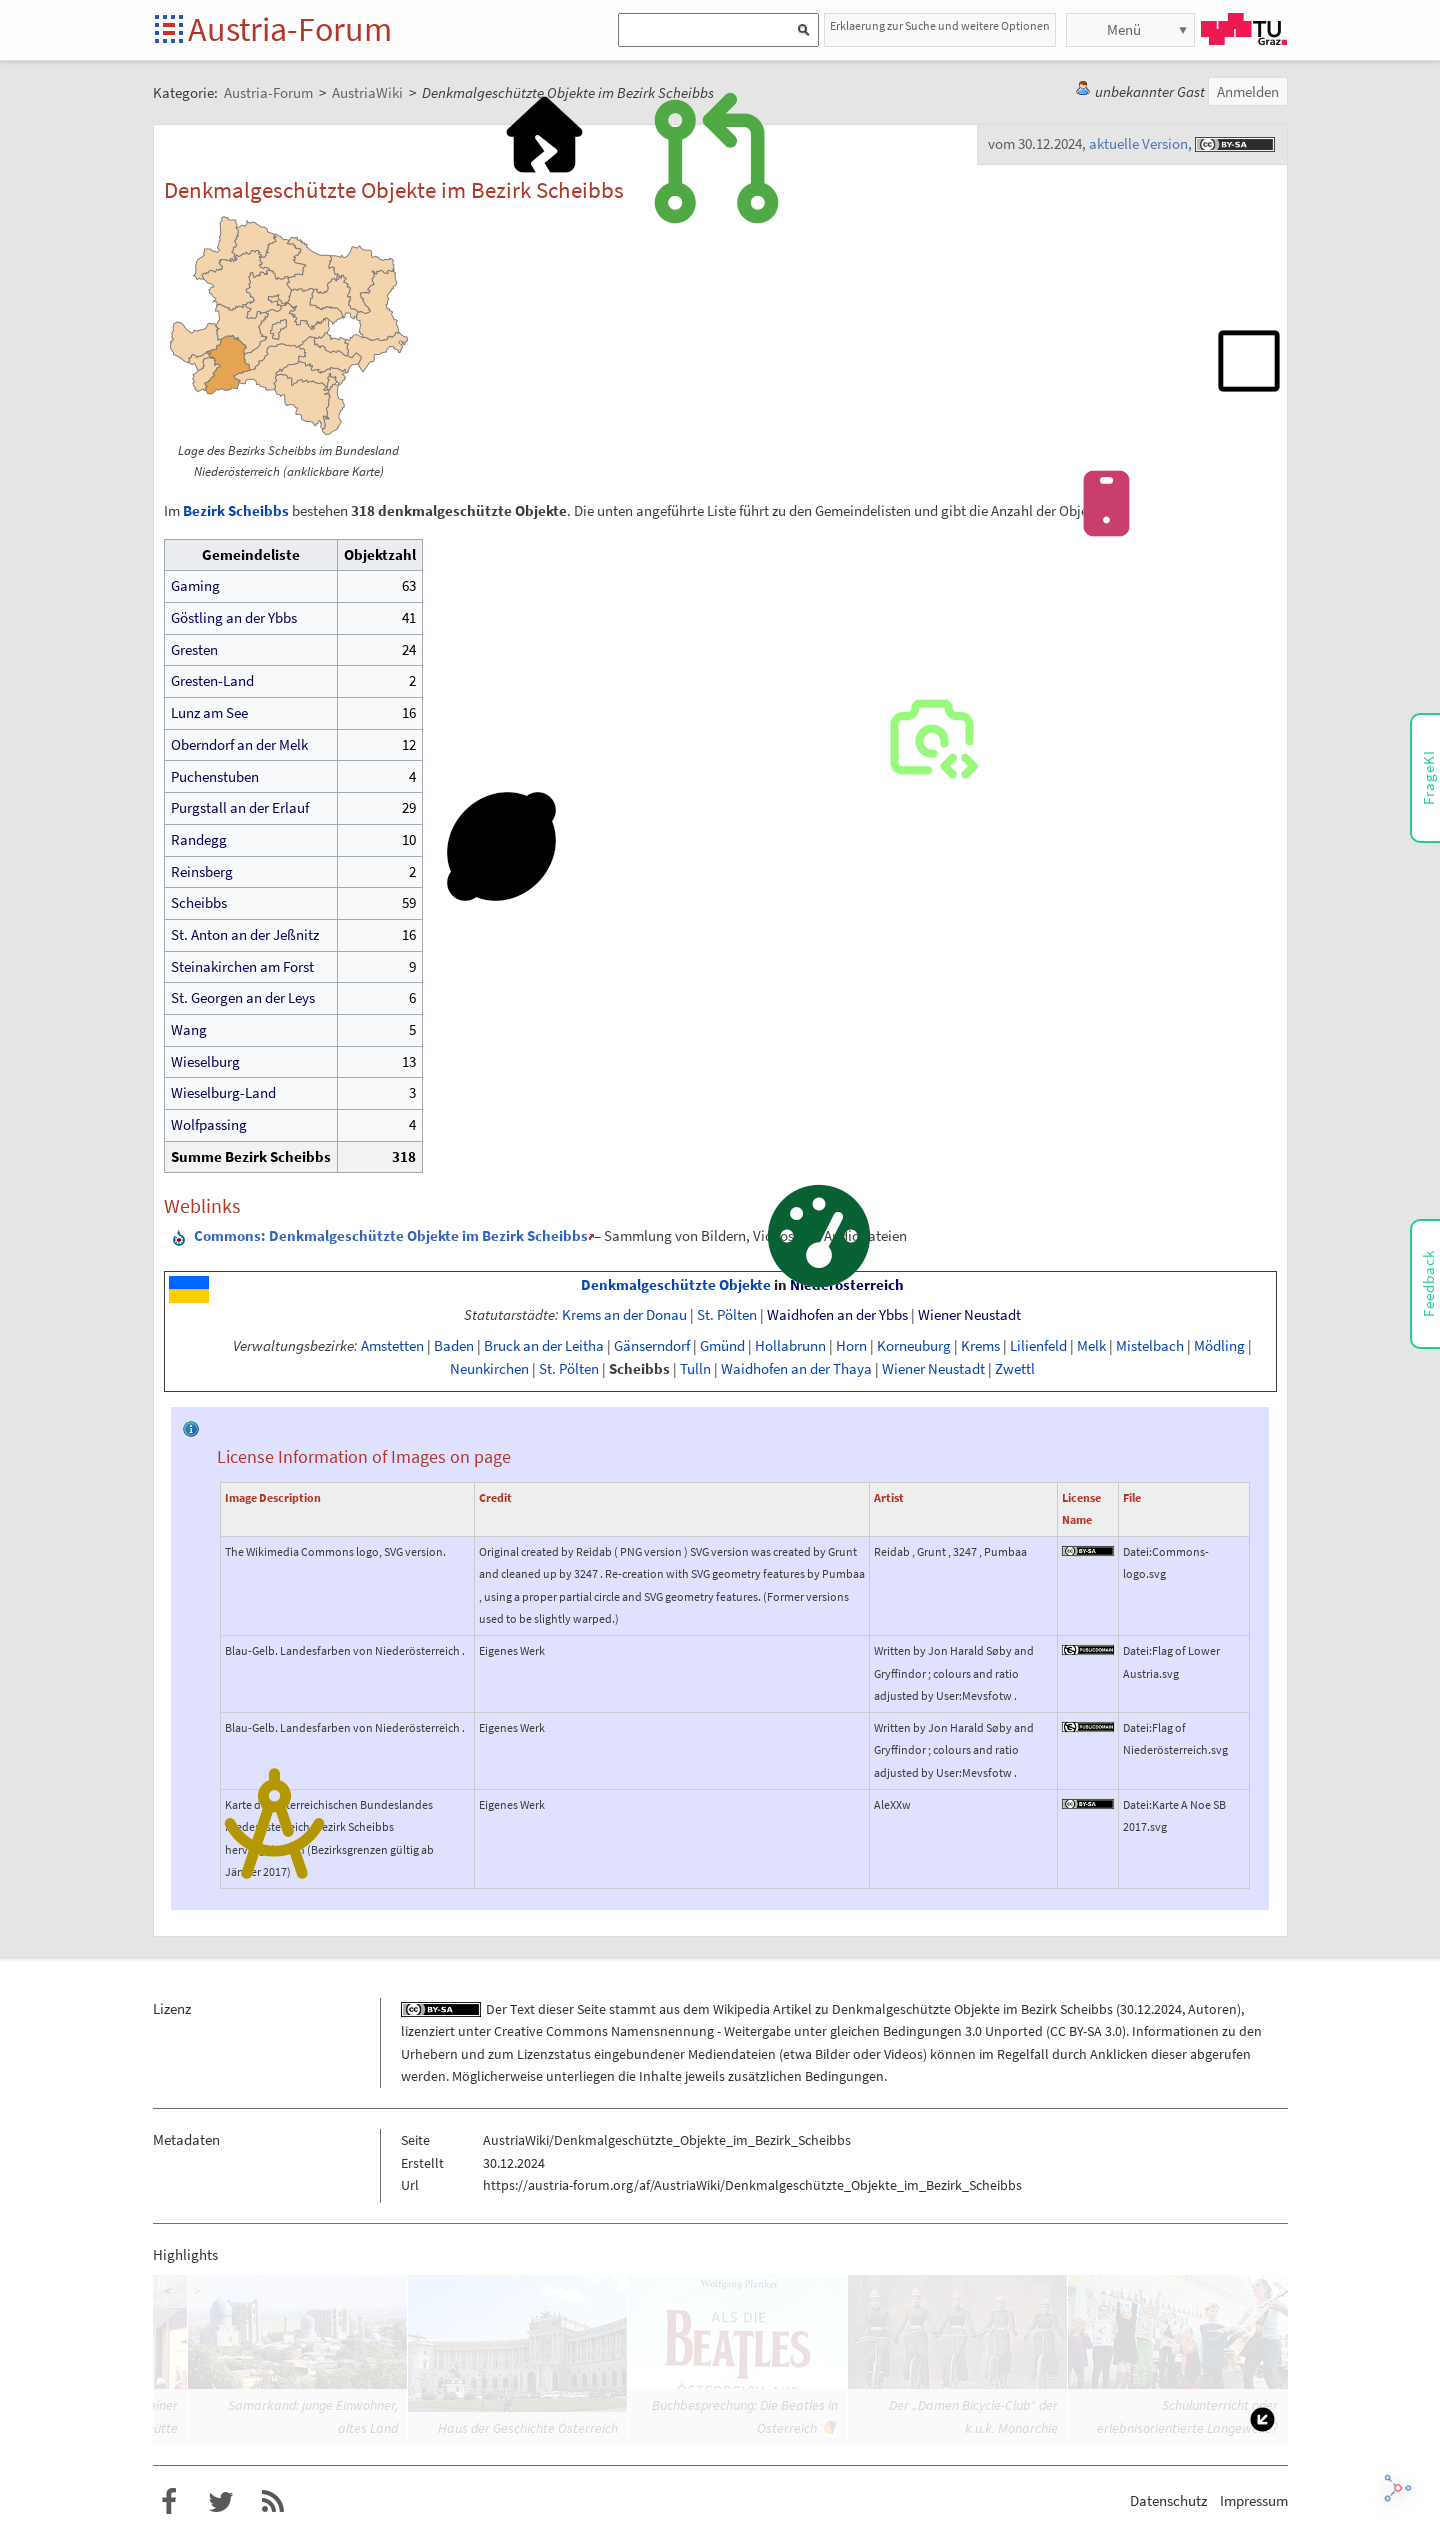  What do you see at coordinates (932, 737) in the screenshot?
I see `scan or capture code with camera` at bounding box center [932, 737].